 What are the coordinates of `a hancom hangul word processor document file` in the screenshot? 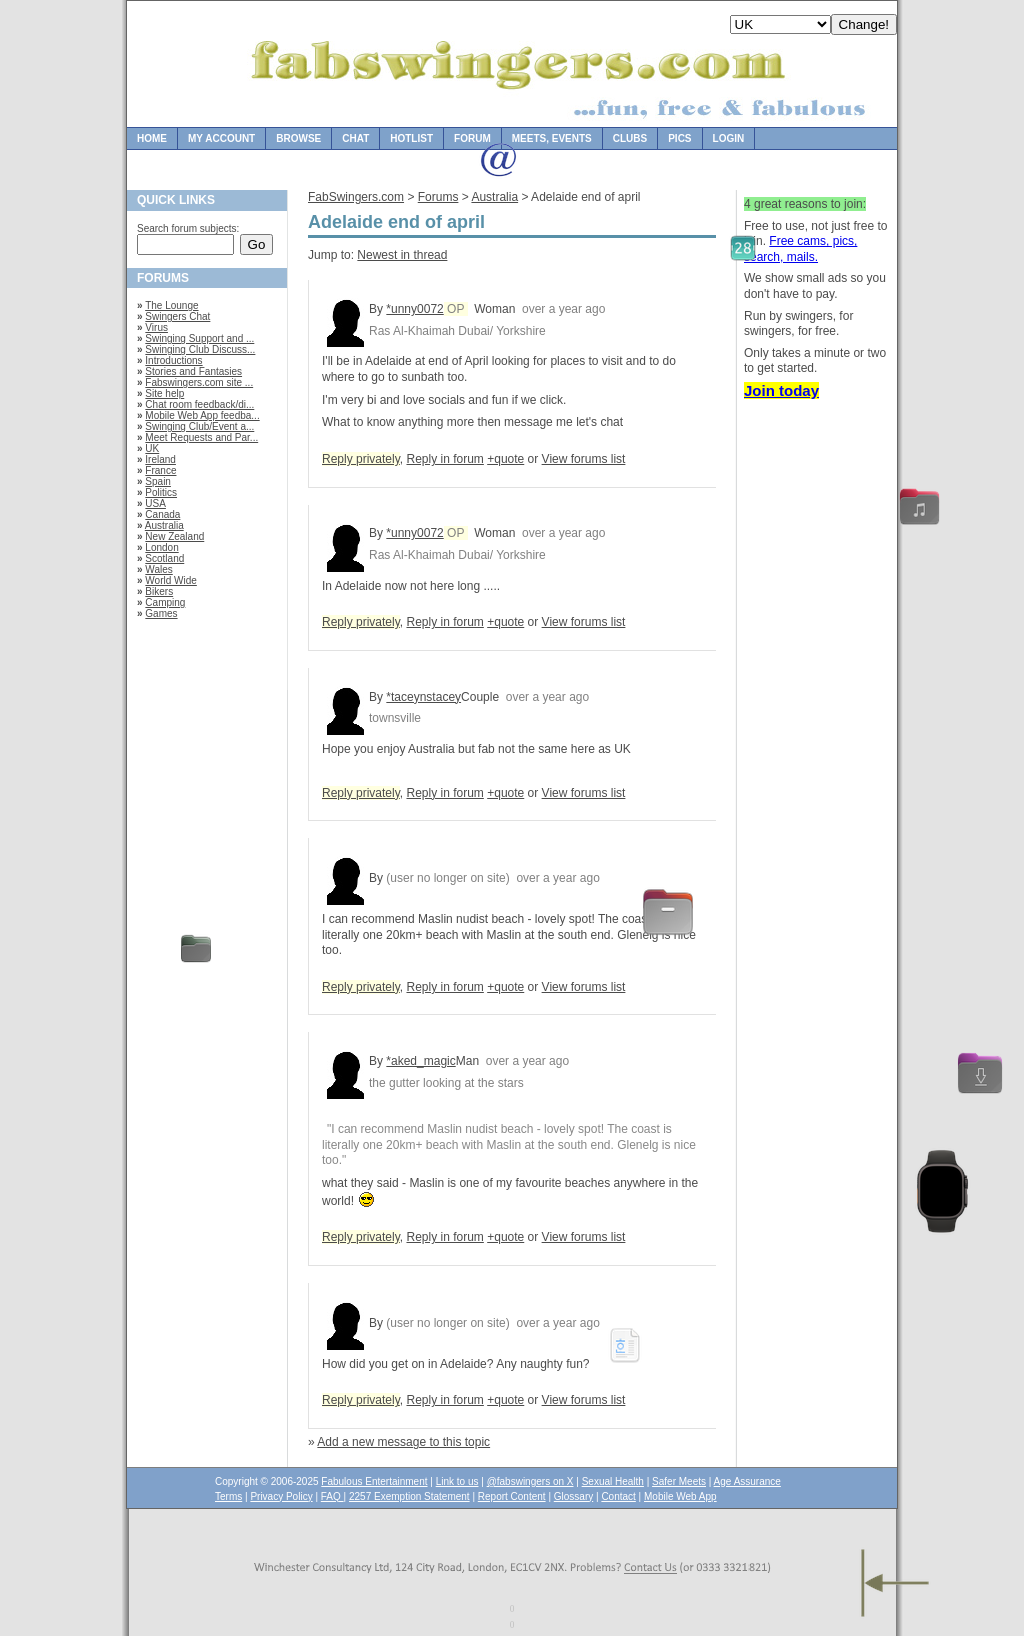 It's located at (625, 1345).